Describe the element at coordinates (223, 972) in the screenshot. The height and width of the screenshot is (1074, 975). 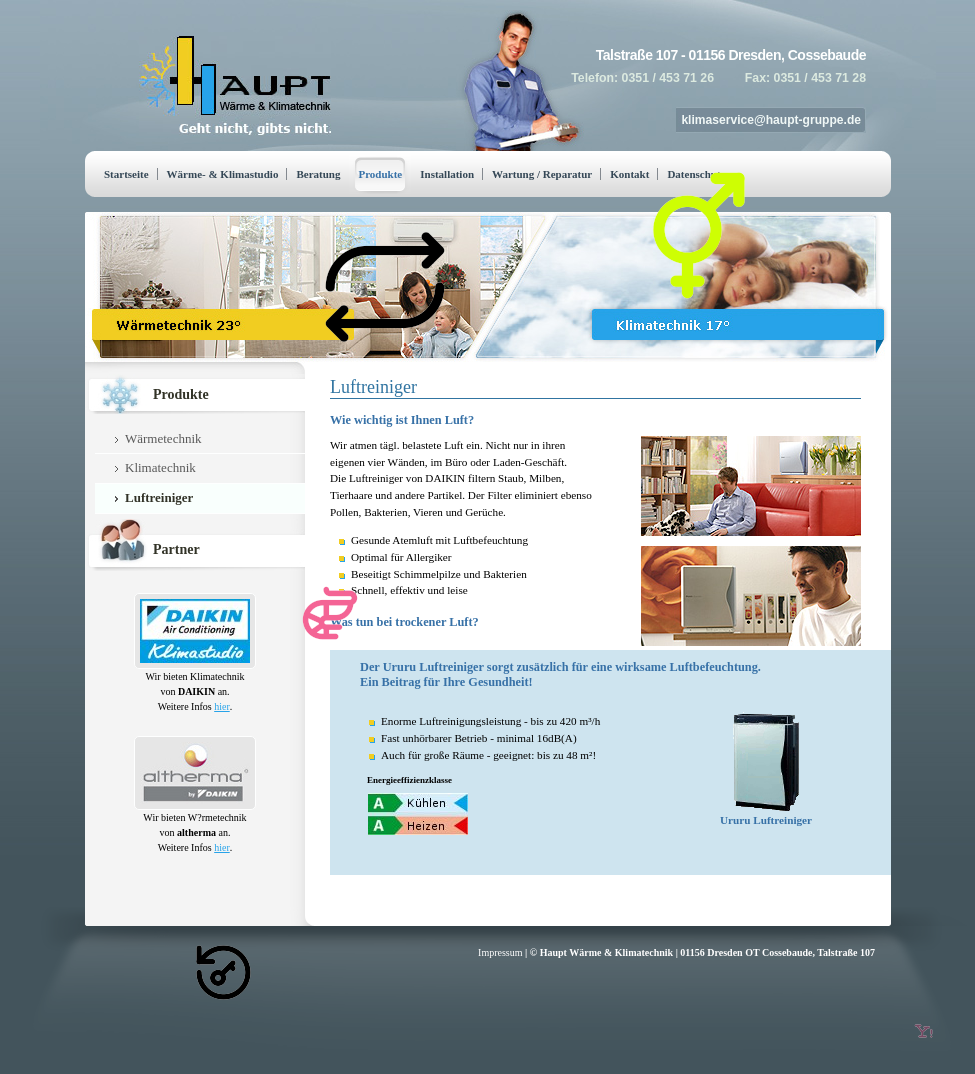
I see `rotate or reset encryption key` at that location.